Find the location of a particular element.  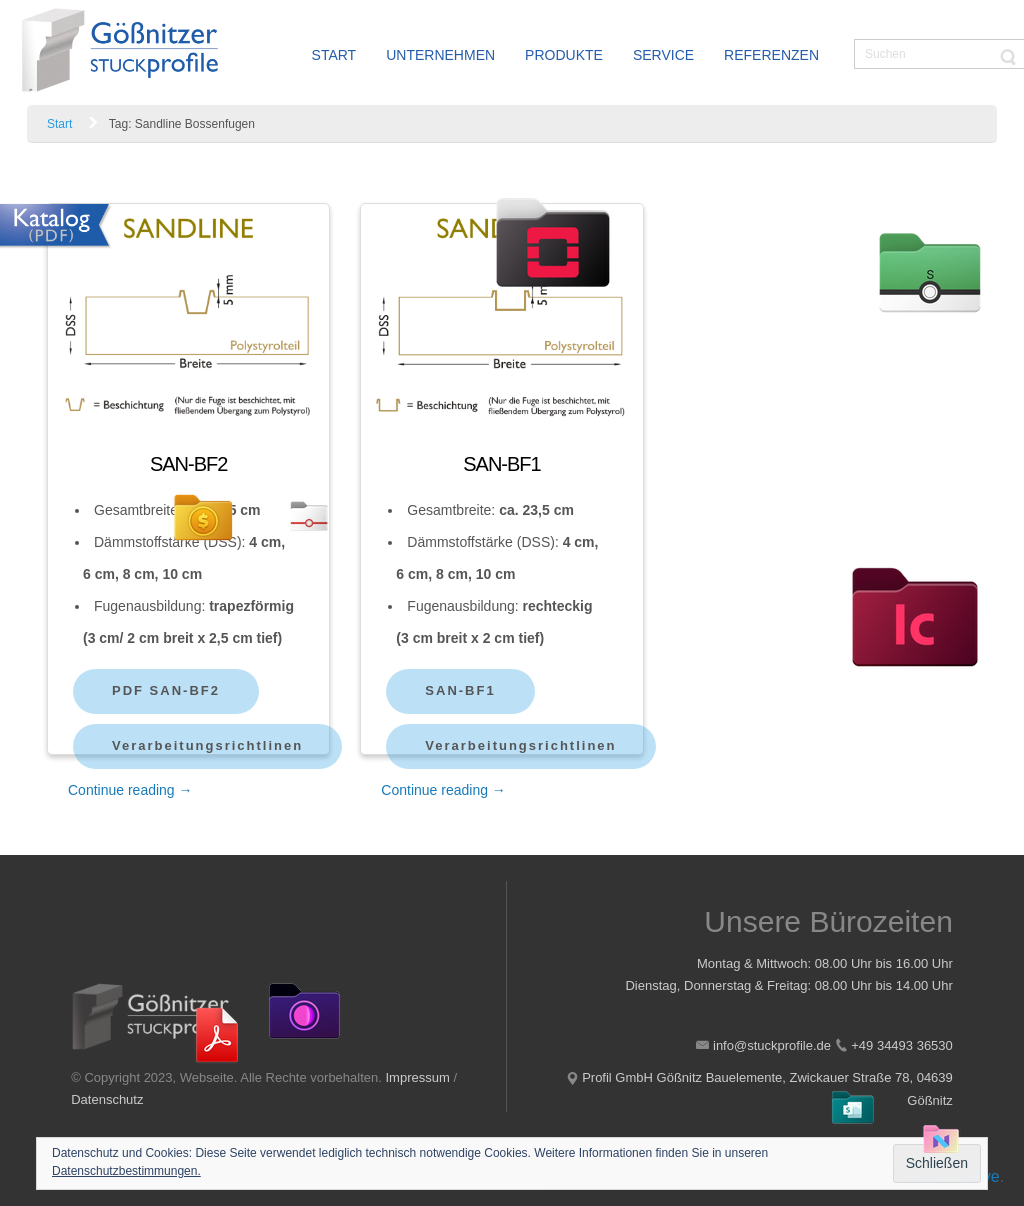

open android nougat files folder is located at coordinates (941, 1140).